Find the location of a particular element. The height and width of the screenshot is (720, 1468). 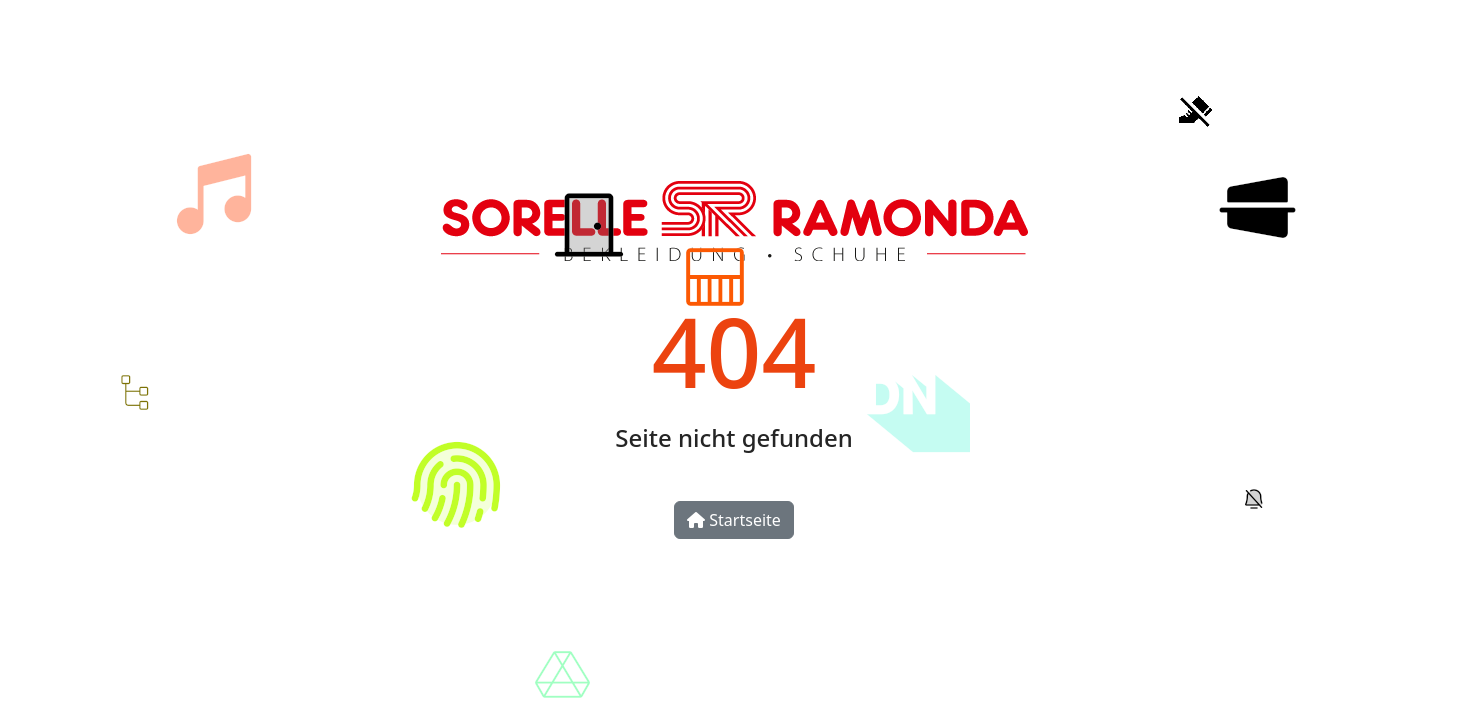

view hierarchical folder structure is located at coordinates (133, 392).